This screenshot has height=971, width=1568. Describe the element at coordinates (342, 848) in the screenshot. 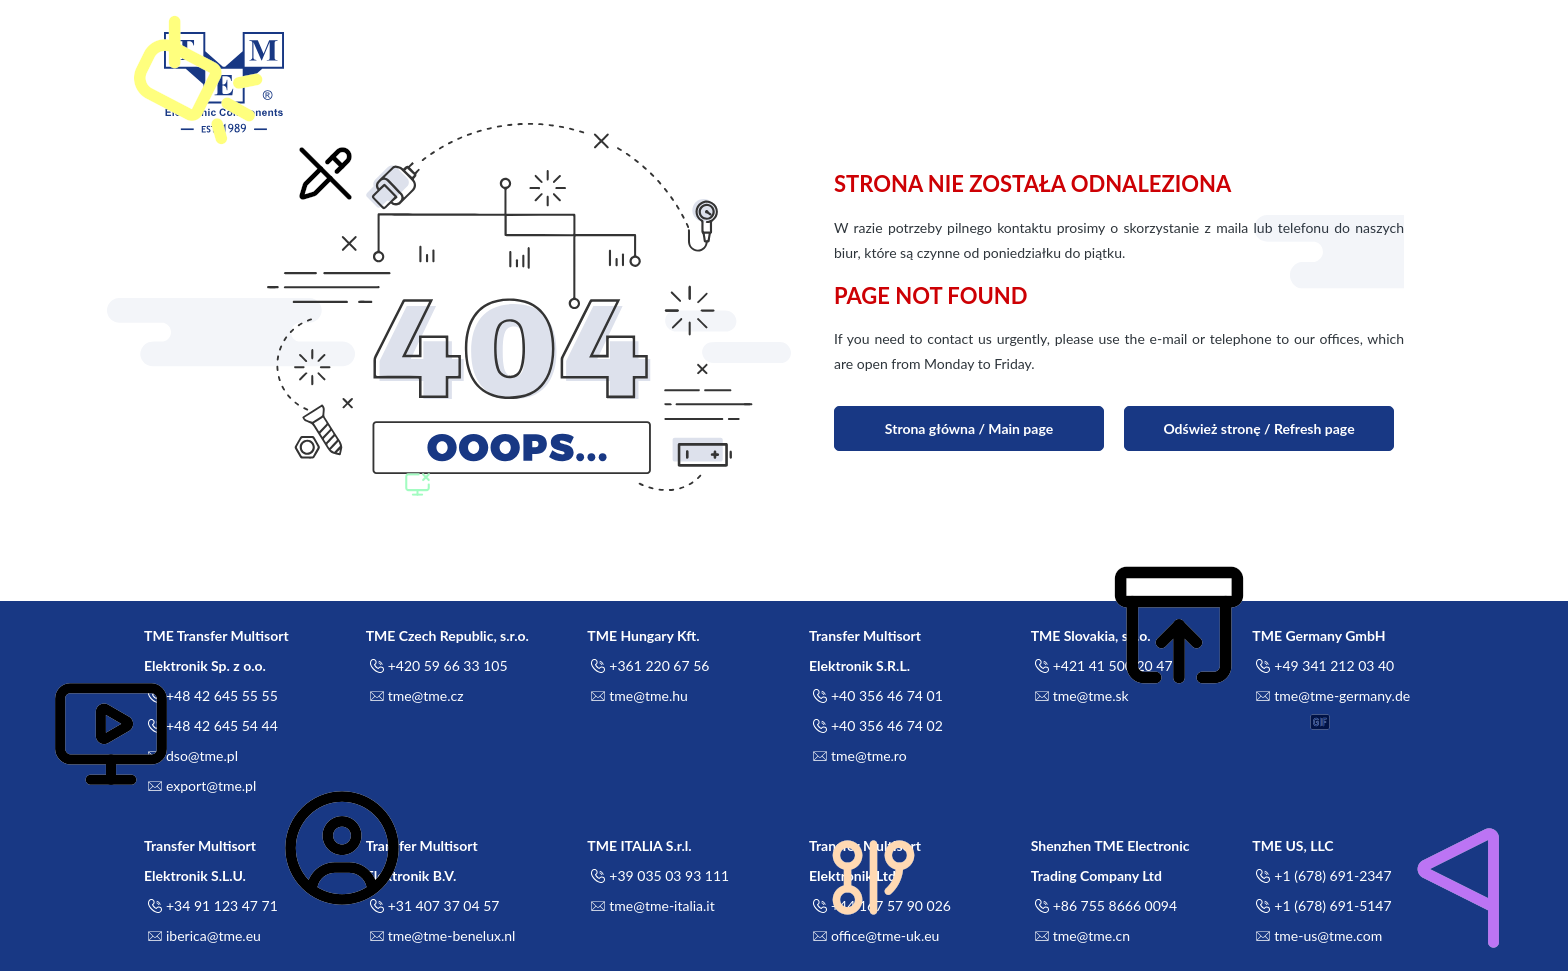

I see `view your profile` at that location.